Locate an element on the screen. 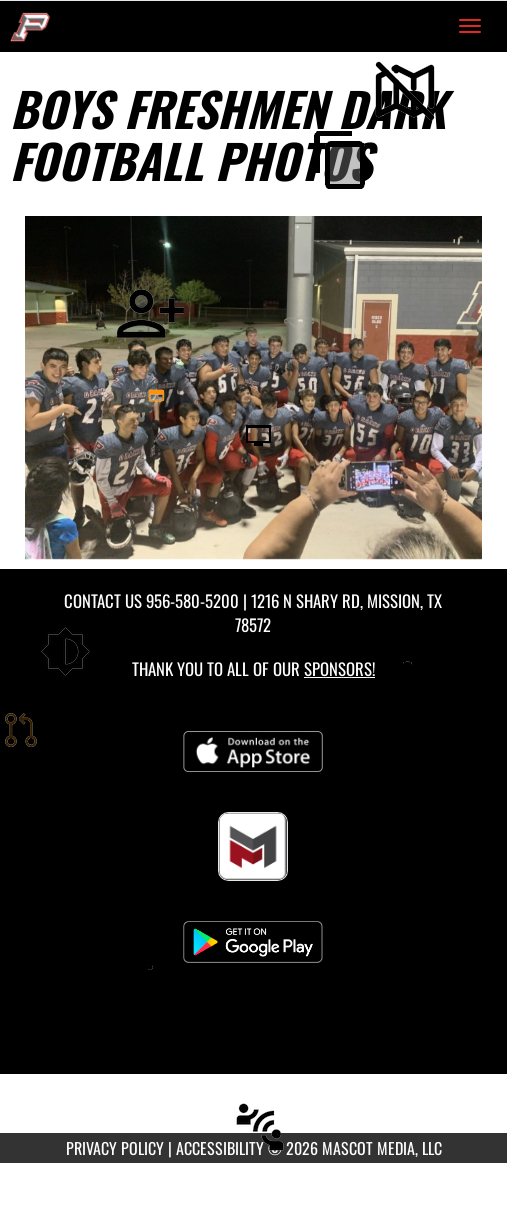 The height and width of the screenshot is (1223, 507). adjust screen brightness level is located at coordinates (65, 651).